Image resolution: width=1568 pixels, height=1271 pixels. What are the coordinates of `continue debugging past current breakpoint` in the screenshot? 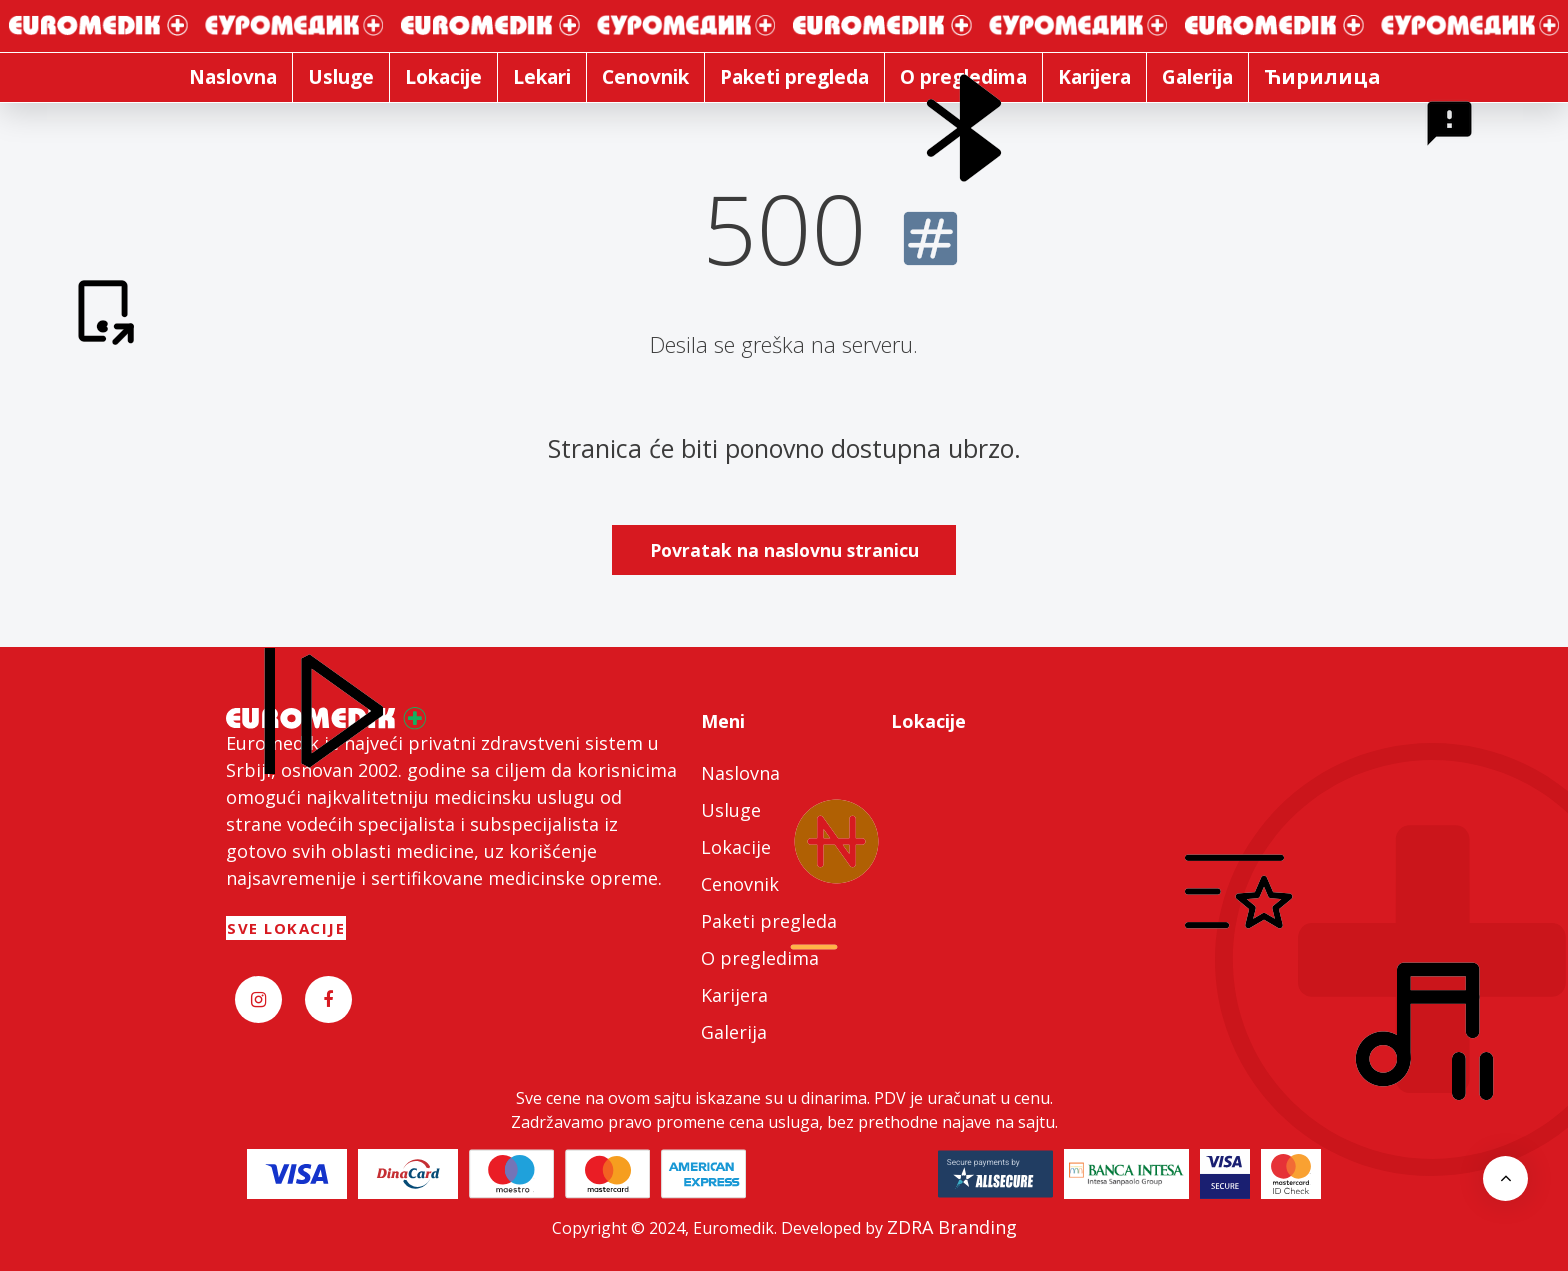 It's located at (317, 711).